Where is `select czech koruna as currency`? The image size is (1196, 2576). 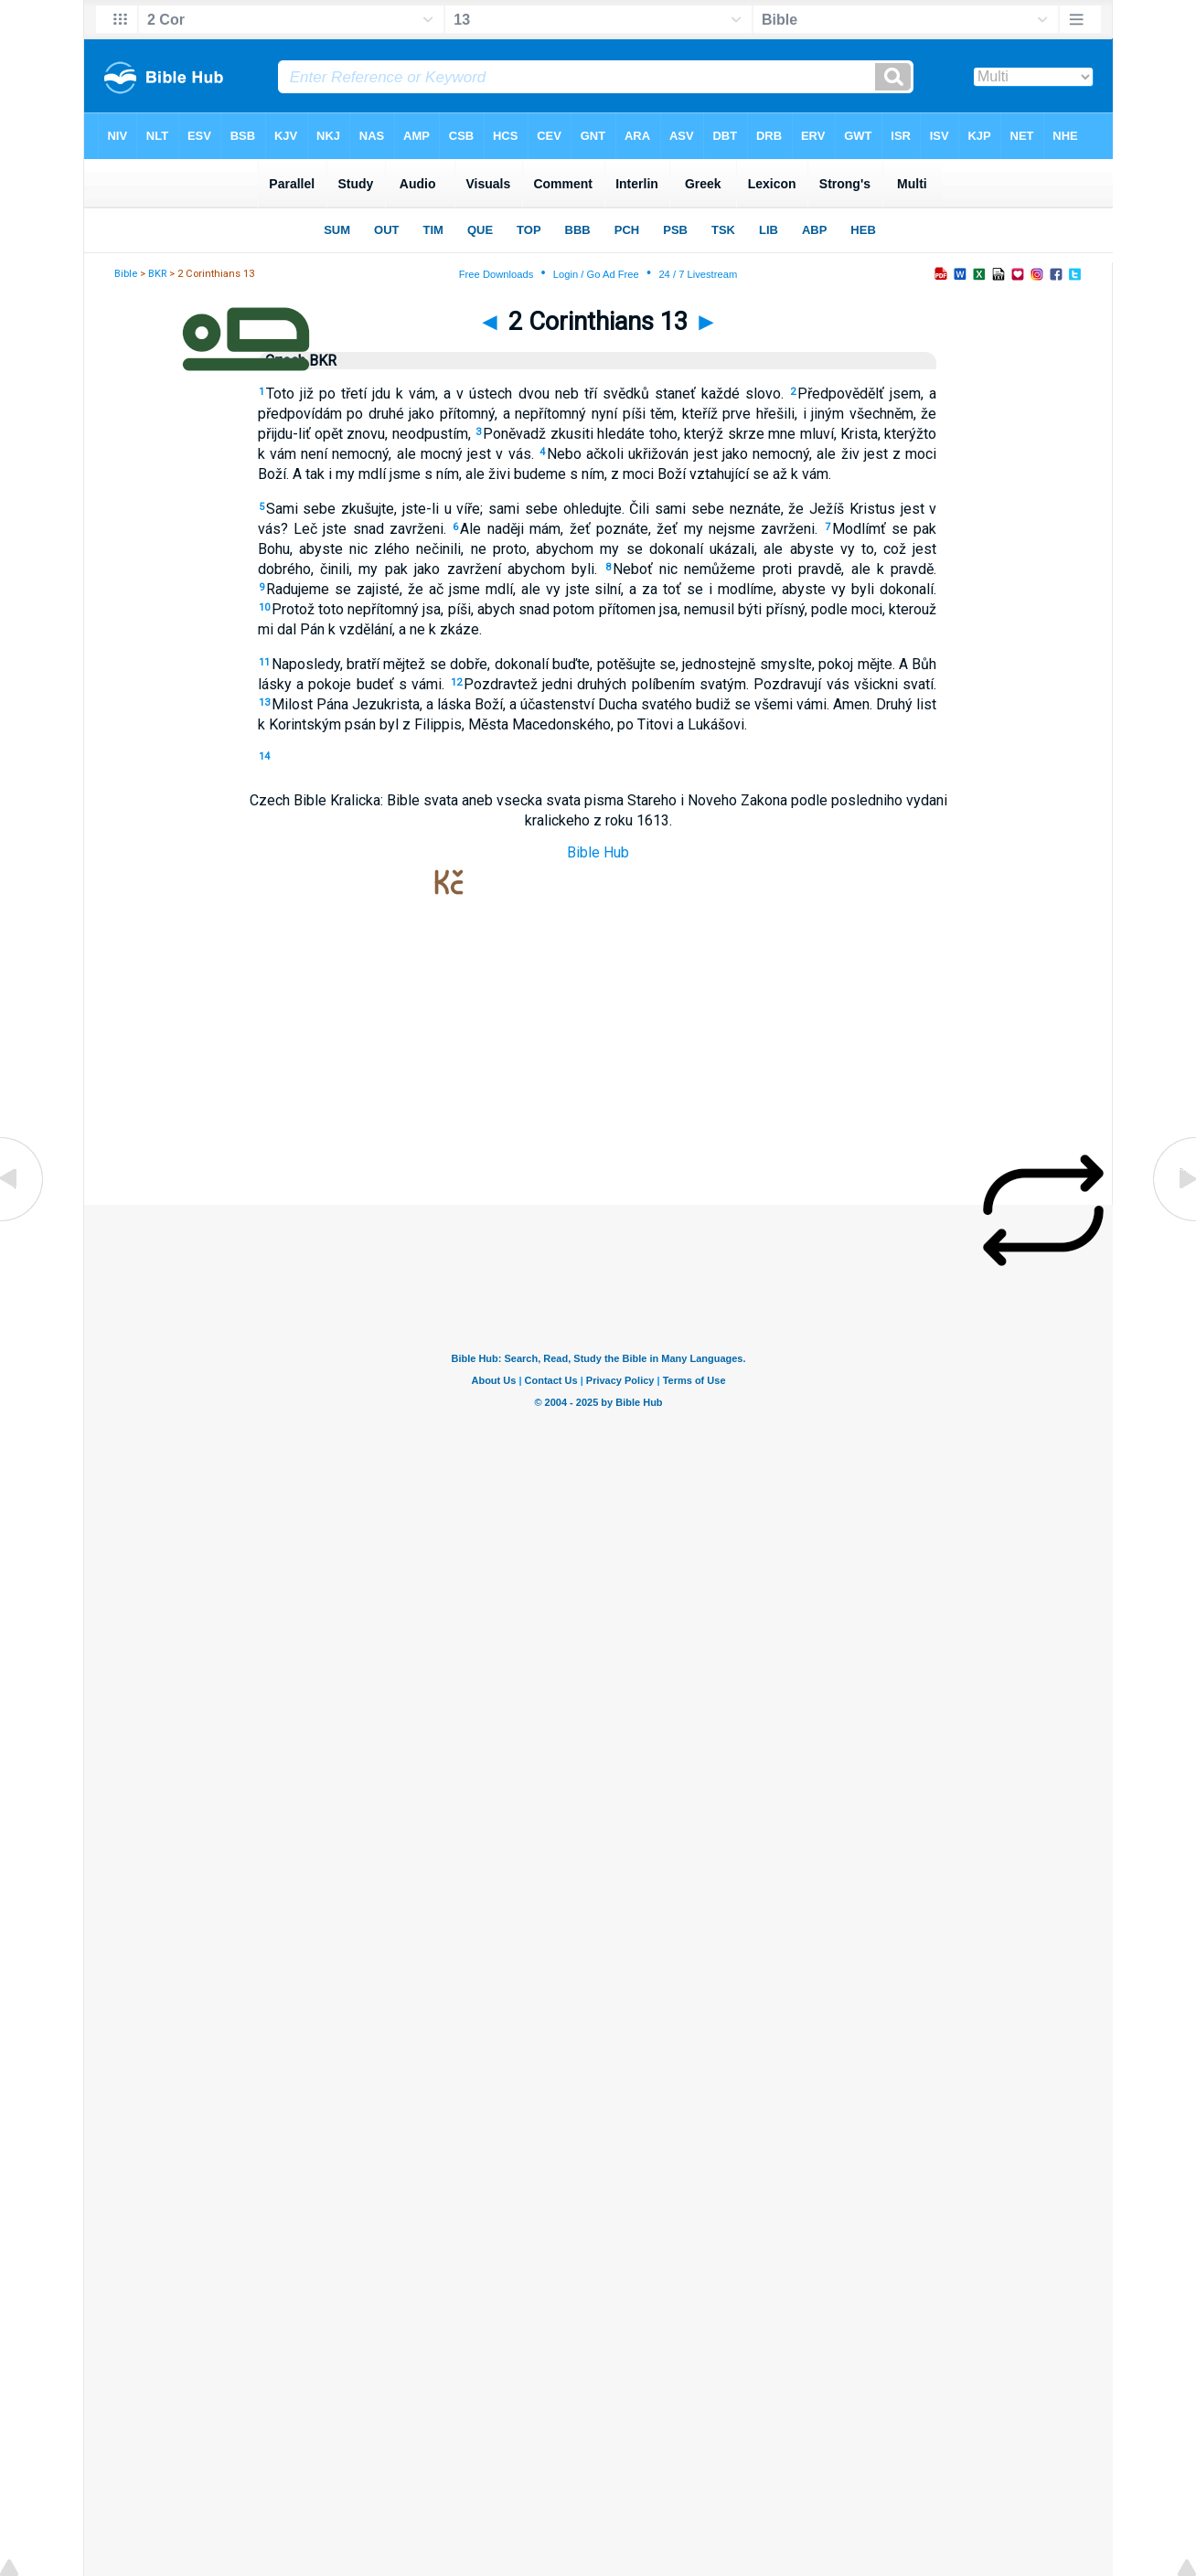 select czech koruna as currency is located at coordinates (449, 882).